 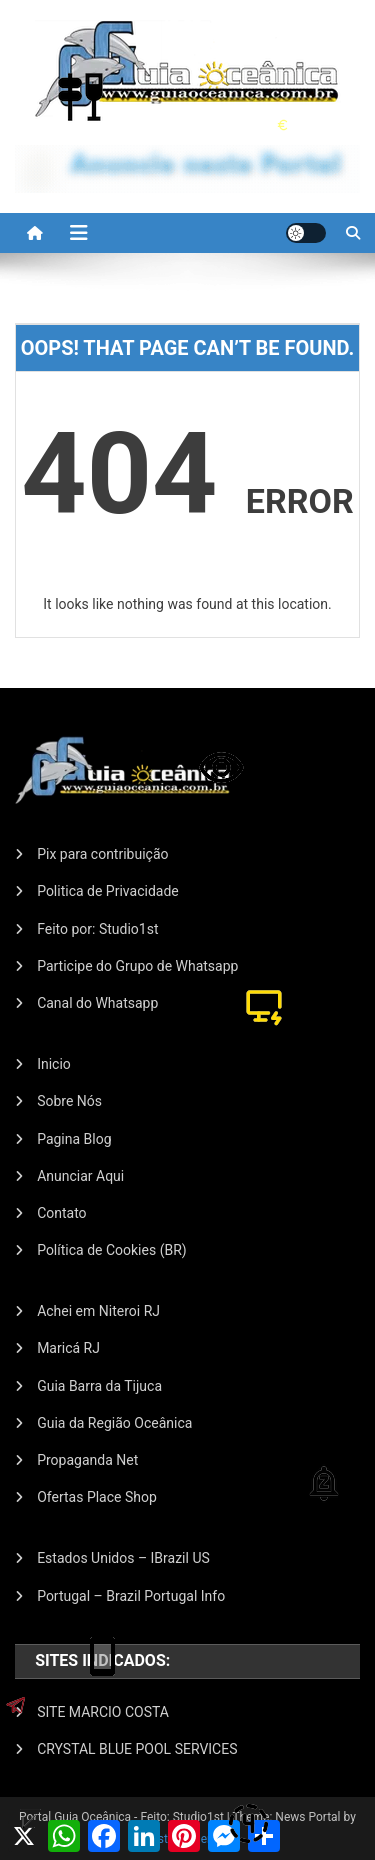 I want to click on move item to bottom-left corner, so click(x=29, y=1818).